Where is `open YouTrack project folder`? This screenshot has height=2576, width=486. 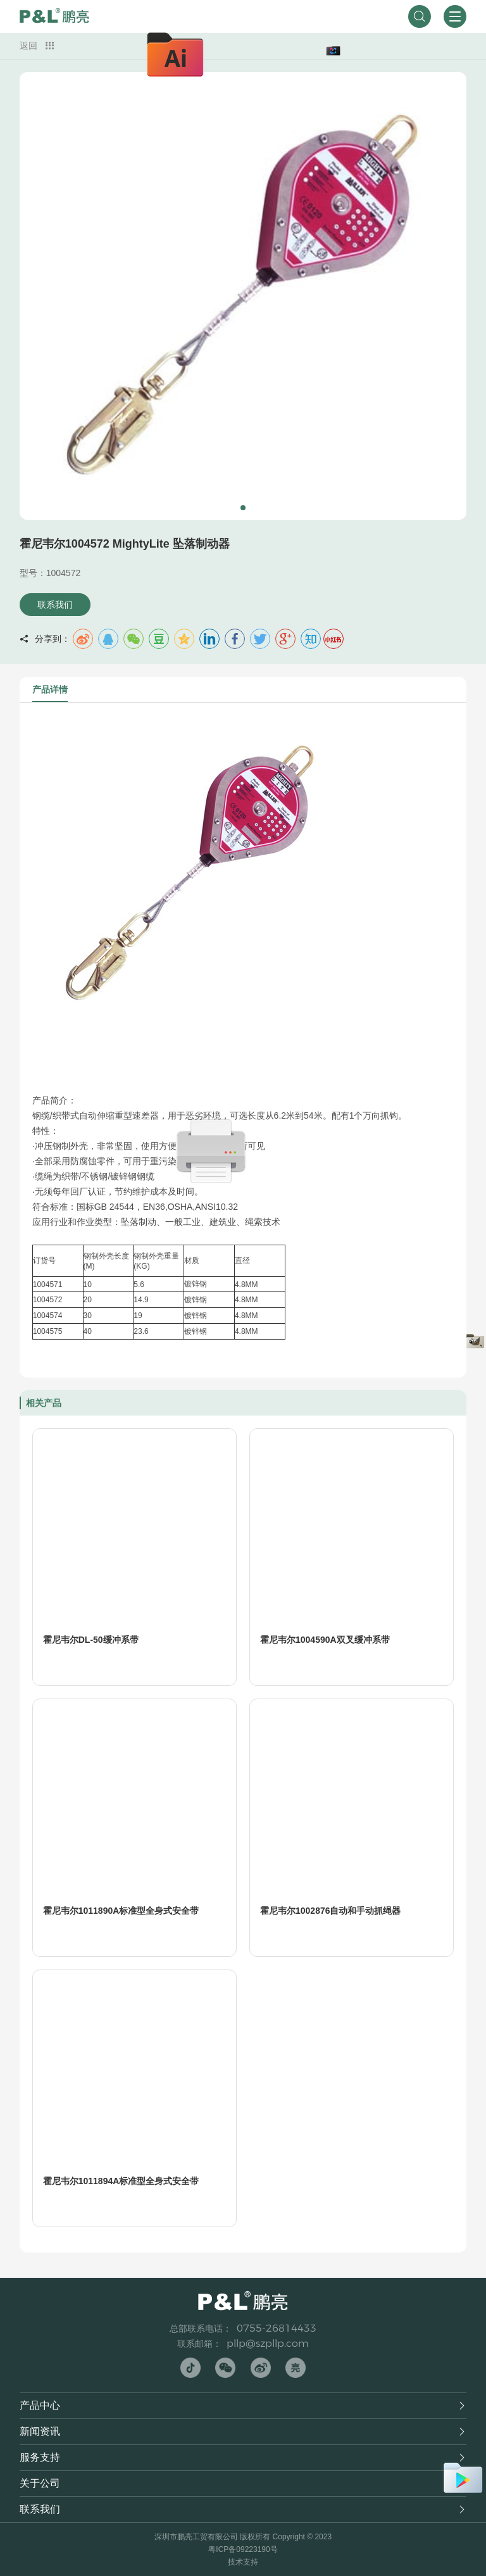 open YouTrack project folder is located at coordinates (333, 50).